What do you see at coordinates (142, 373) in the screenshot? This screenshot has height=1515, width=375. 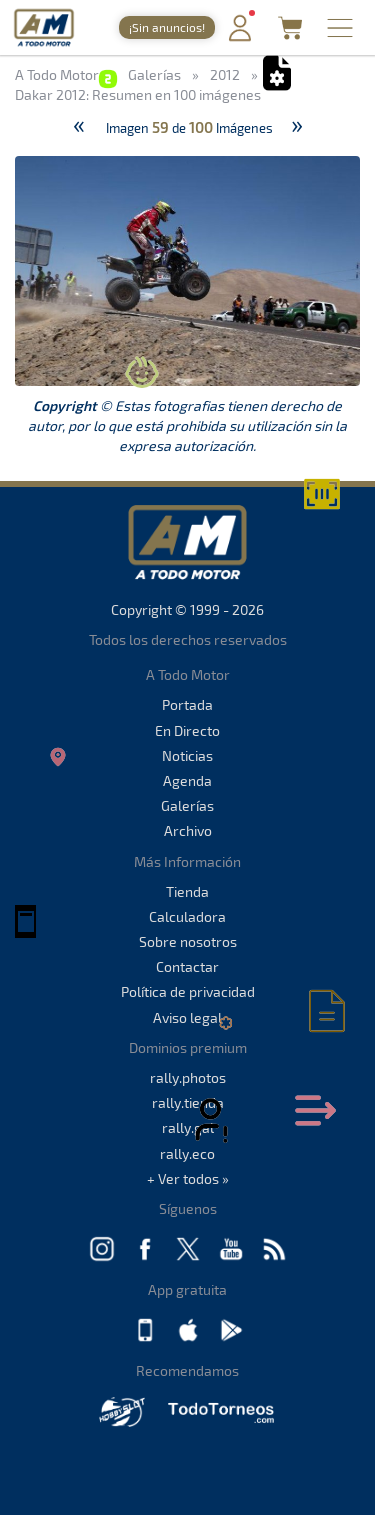 I see `select boy avatar or profile icon` at bounding box center [142, 373].